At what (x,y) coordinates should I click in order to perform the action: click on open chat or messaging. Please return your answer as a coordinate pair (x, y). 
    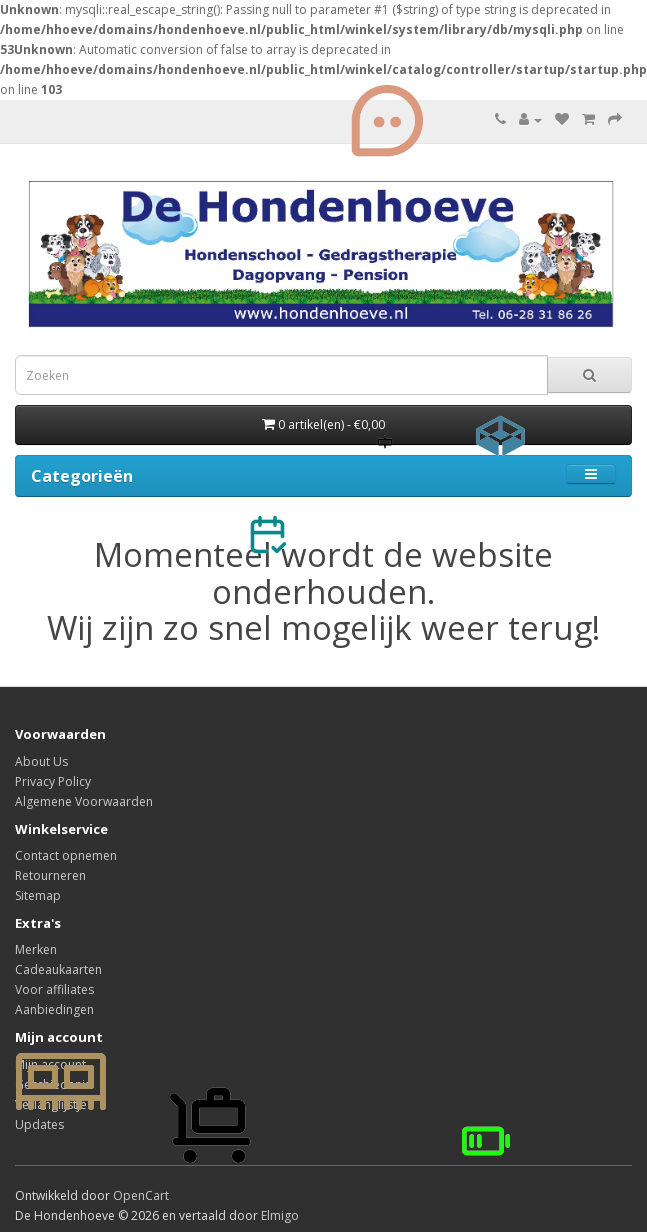
    Looking at the image, I should click on (386, 122).